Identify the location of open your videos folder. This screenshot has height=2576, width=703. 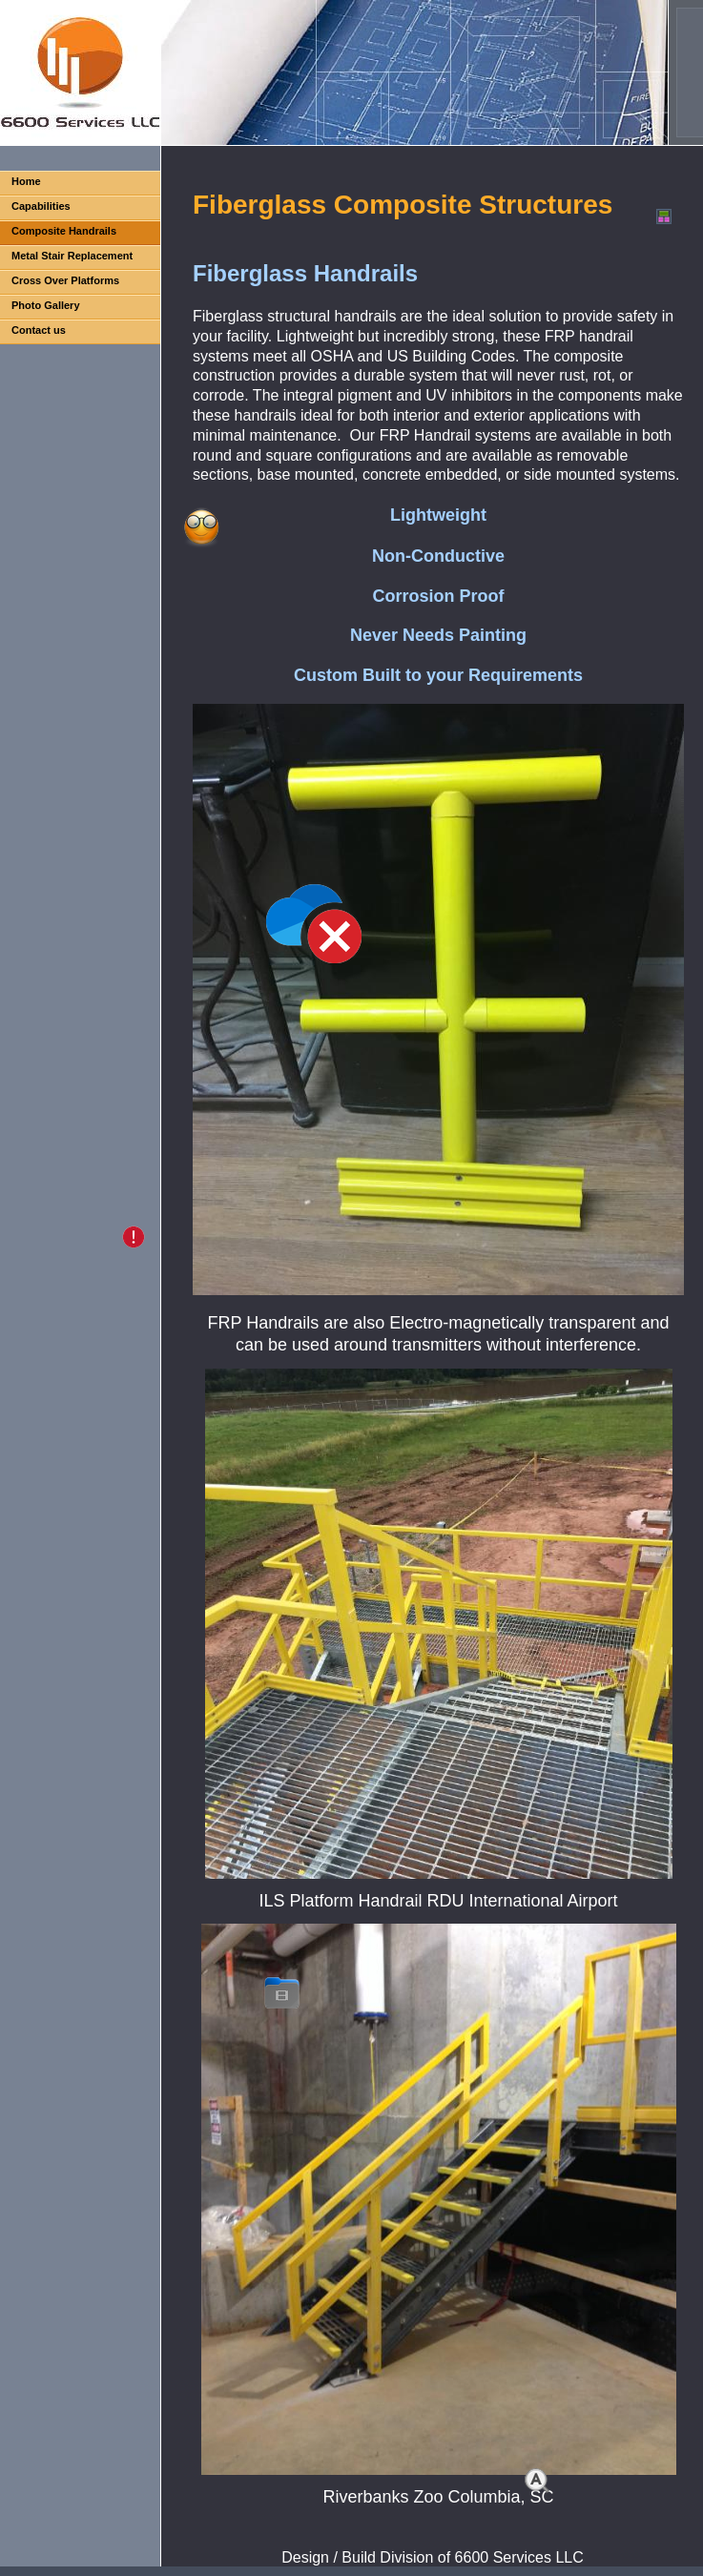
(281, 1992).